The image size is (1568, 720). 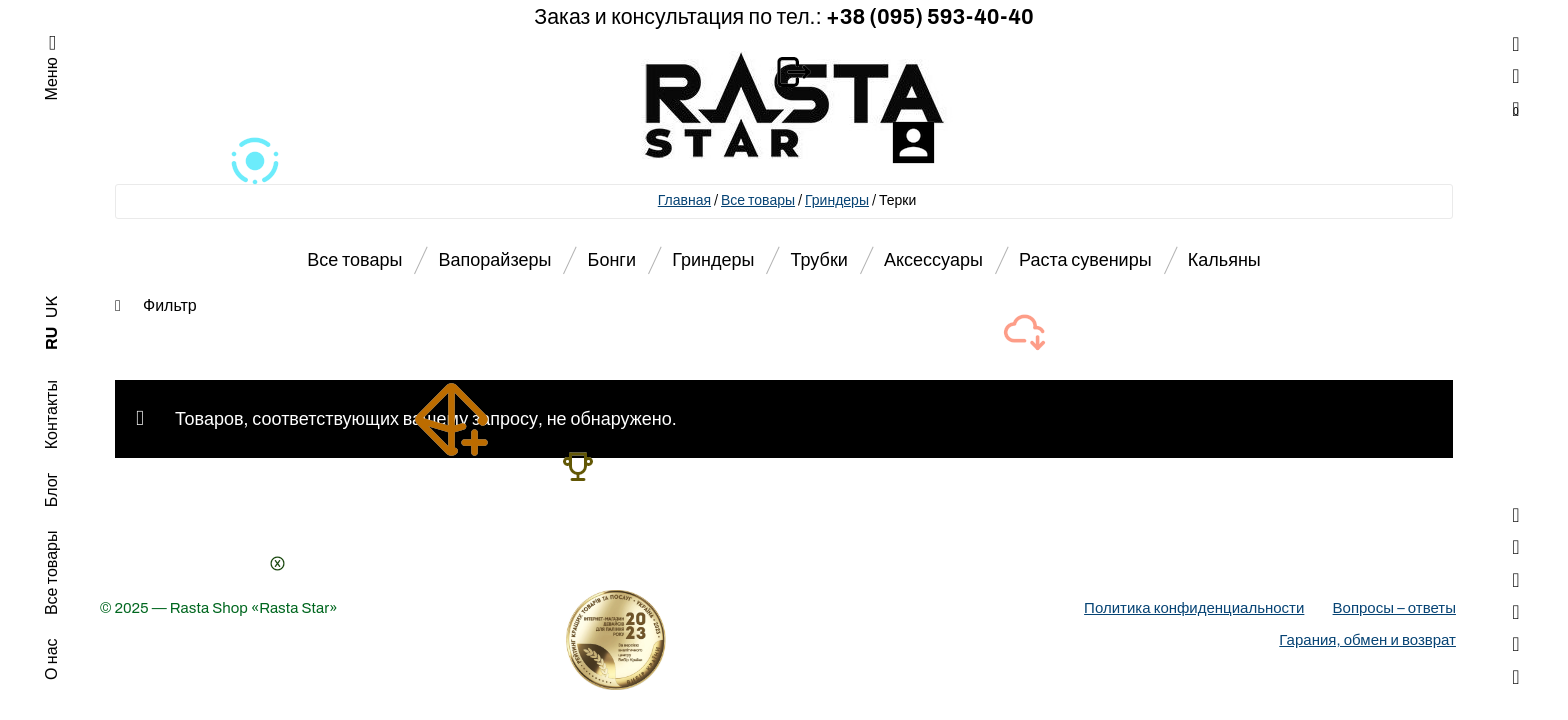 I want to click on log out of your account, so click(x=794, y=72).